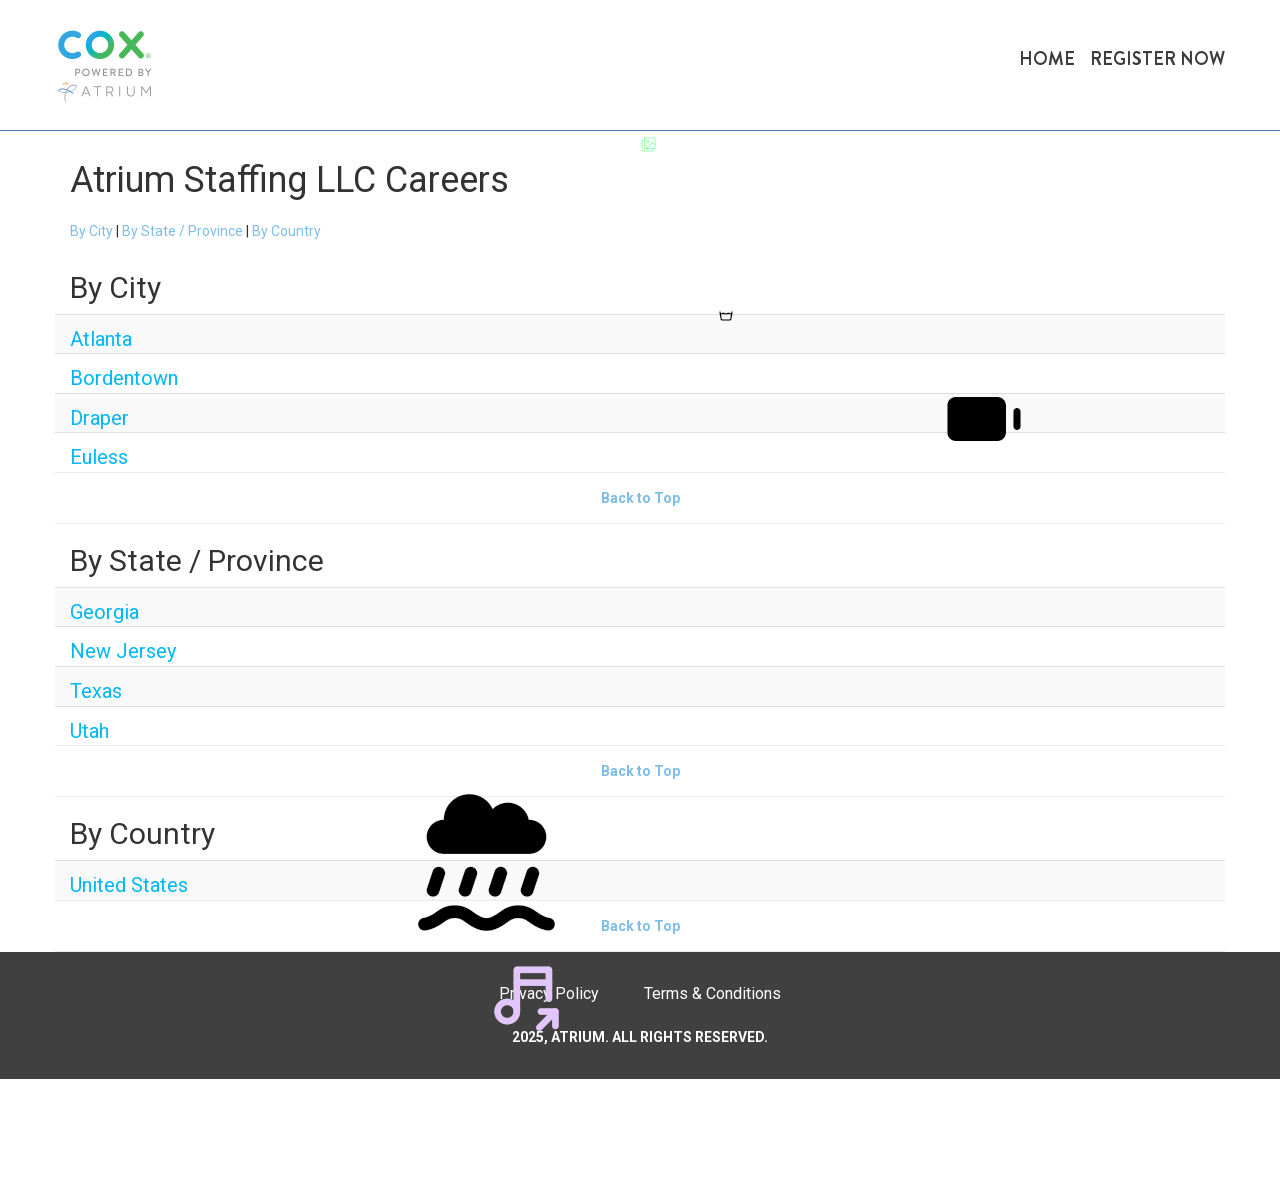 This screenshot has height=1182, width=1280. Describe the element at coordinates (486, 862) in the screenshot. I see `indicates rainy weather with flooding conditions` at that location.